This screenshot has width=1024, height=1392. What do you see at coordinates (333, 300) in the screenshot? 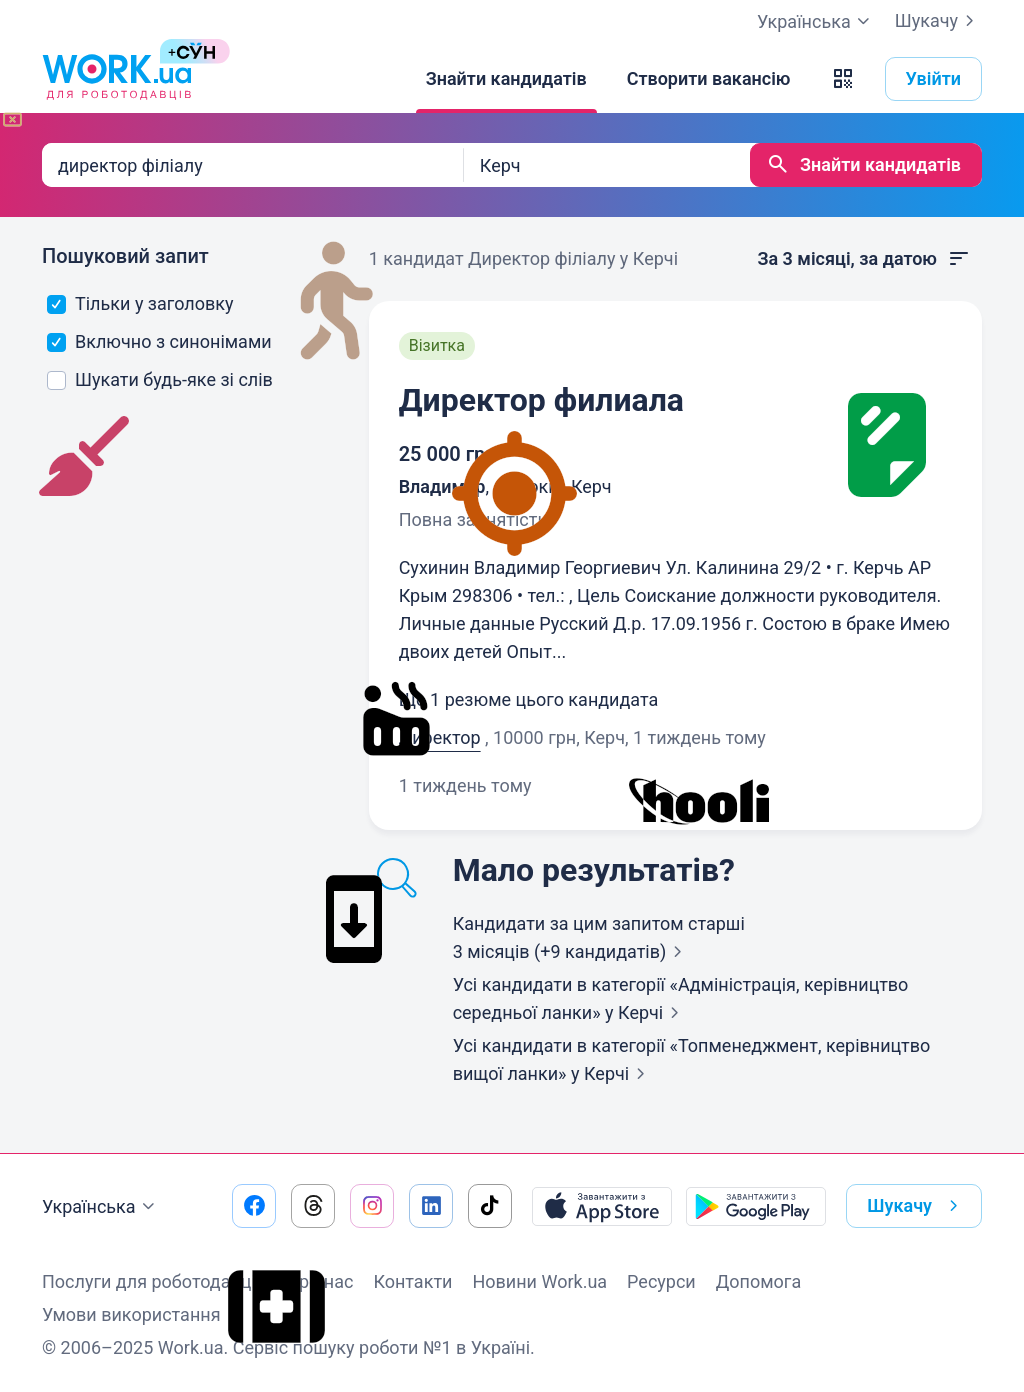
I see `walking directions or pedestrian navigation mode` at bounding box center [333, 300].